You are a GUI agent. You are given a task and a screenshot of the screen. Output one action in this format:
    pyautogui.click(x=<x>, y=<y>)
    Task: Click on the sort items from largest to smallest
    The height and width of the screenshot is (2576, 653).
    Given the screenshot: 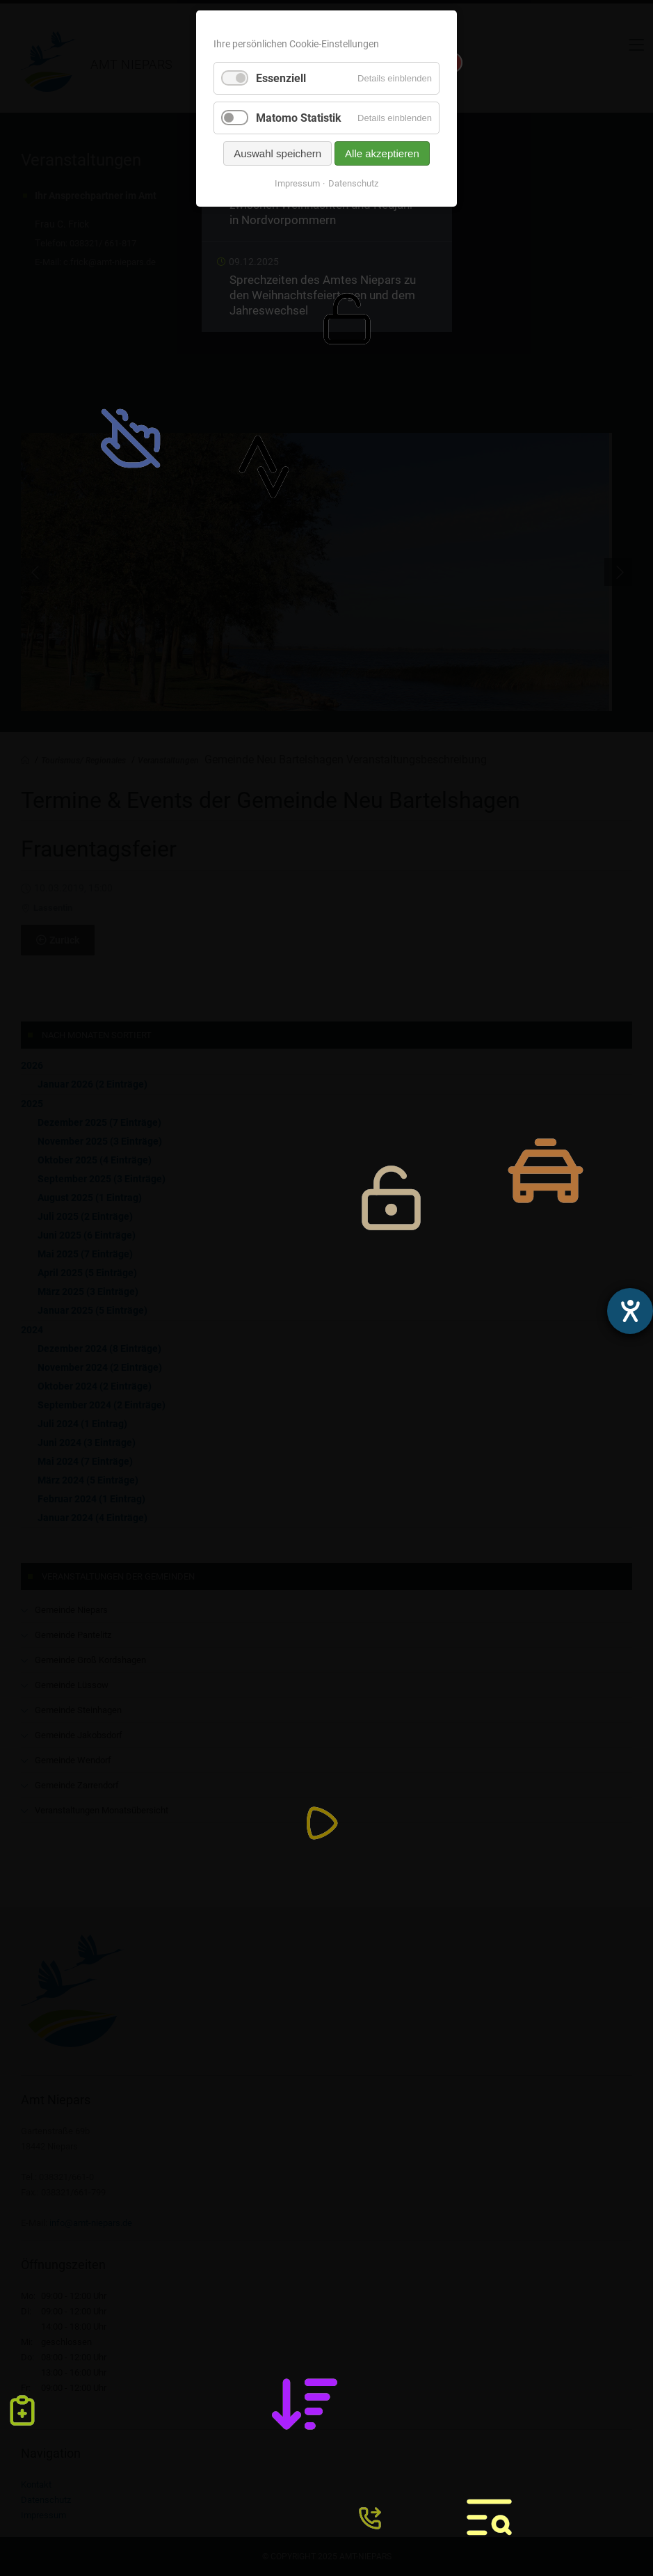 What is the action you would take?
    pyautogui.click(x=305, y=2404)
    